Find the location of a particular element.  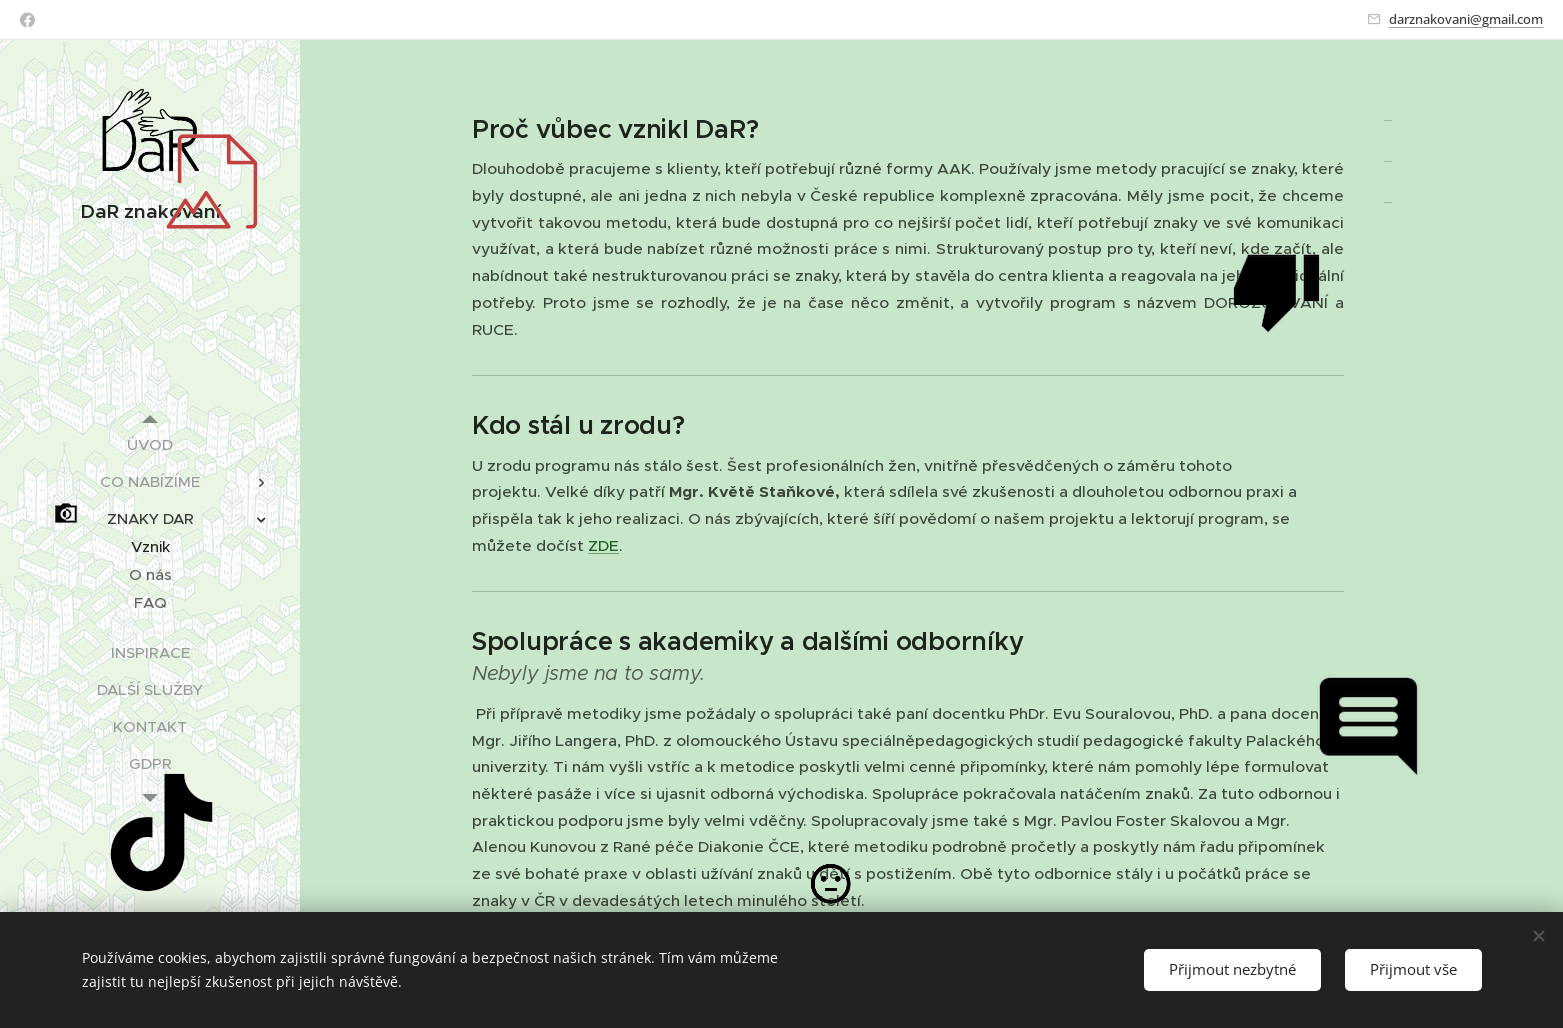

apply black and white filter to photo is located at coordinates (66, 513).